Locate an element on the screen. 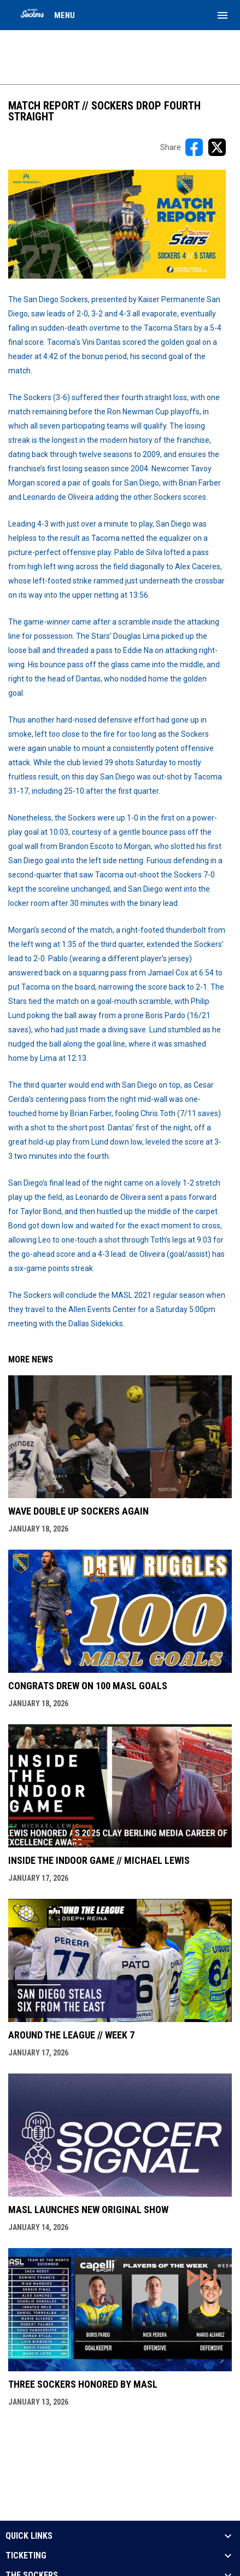  like or upvote content is located at coordinates (97, 1575).